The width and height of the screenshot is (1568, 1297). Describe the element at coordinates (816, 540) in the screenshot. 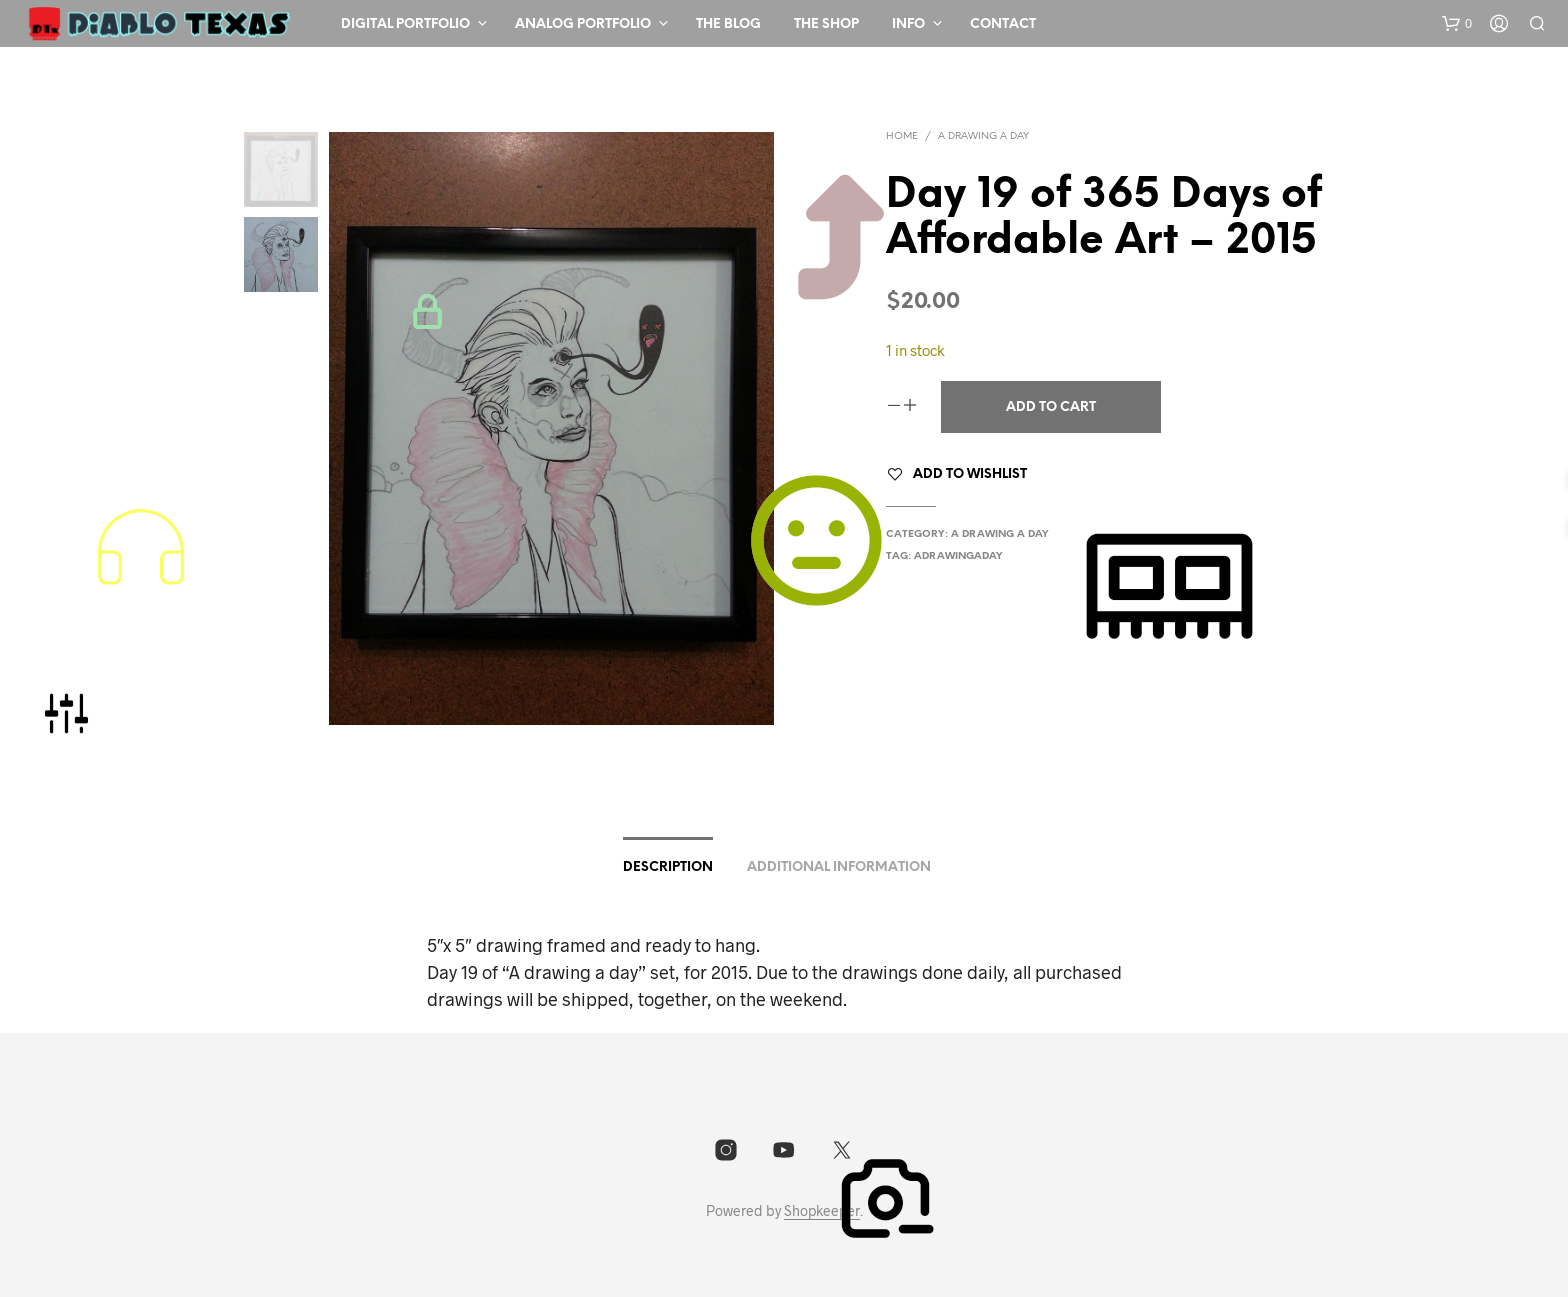

I see `indicate neutral or average rating` at that location.